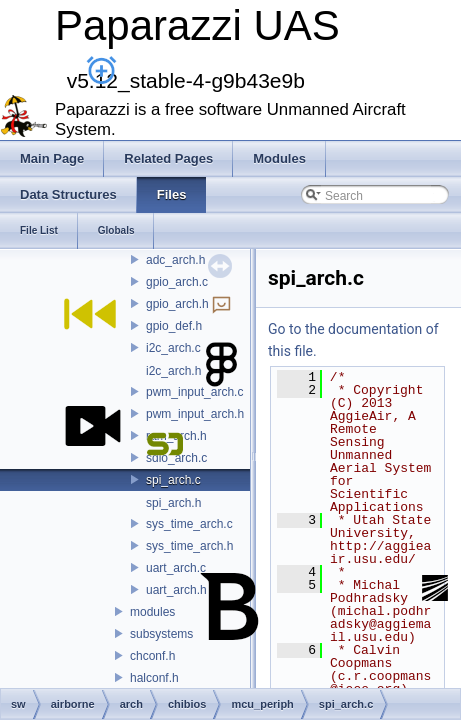  I want to click on open speakerdeck profile or presentations, so click(165, 444).